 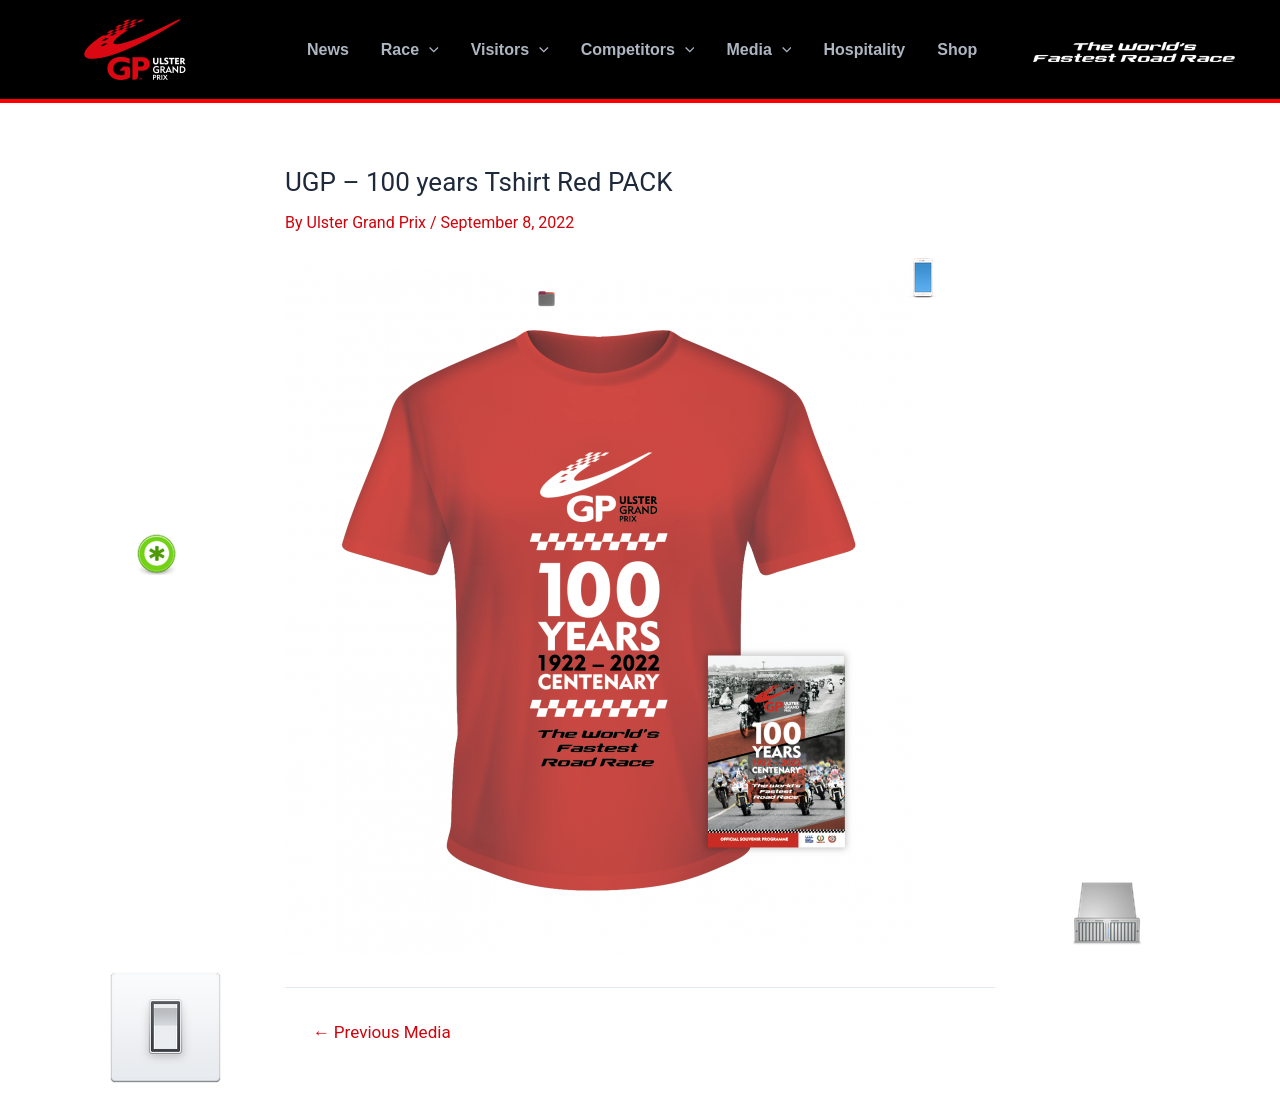 I want to click on access general system settings, so click(x=165, y=1027).